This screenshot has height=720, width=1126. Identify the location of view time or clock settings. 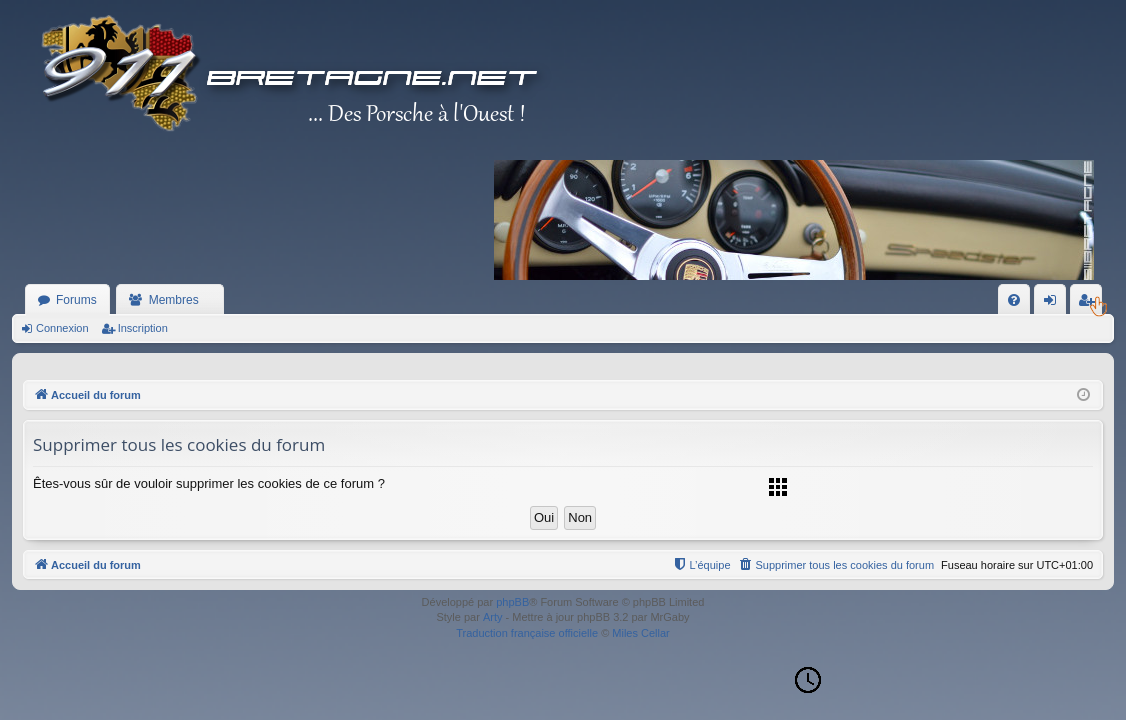
(808, 680).